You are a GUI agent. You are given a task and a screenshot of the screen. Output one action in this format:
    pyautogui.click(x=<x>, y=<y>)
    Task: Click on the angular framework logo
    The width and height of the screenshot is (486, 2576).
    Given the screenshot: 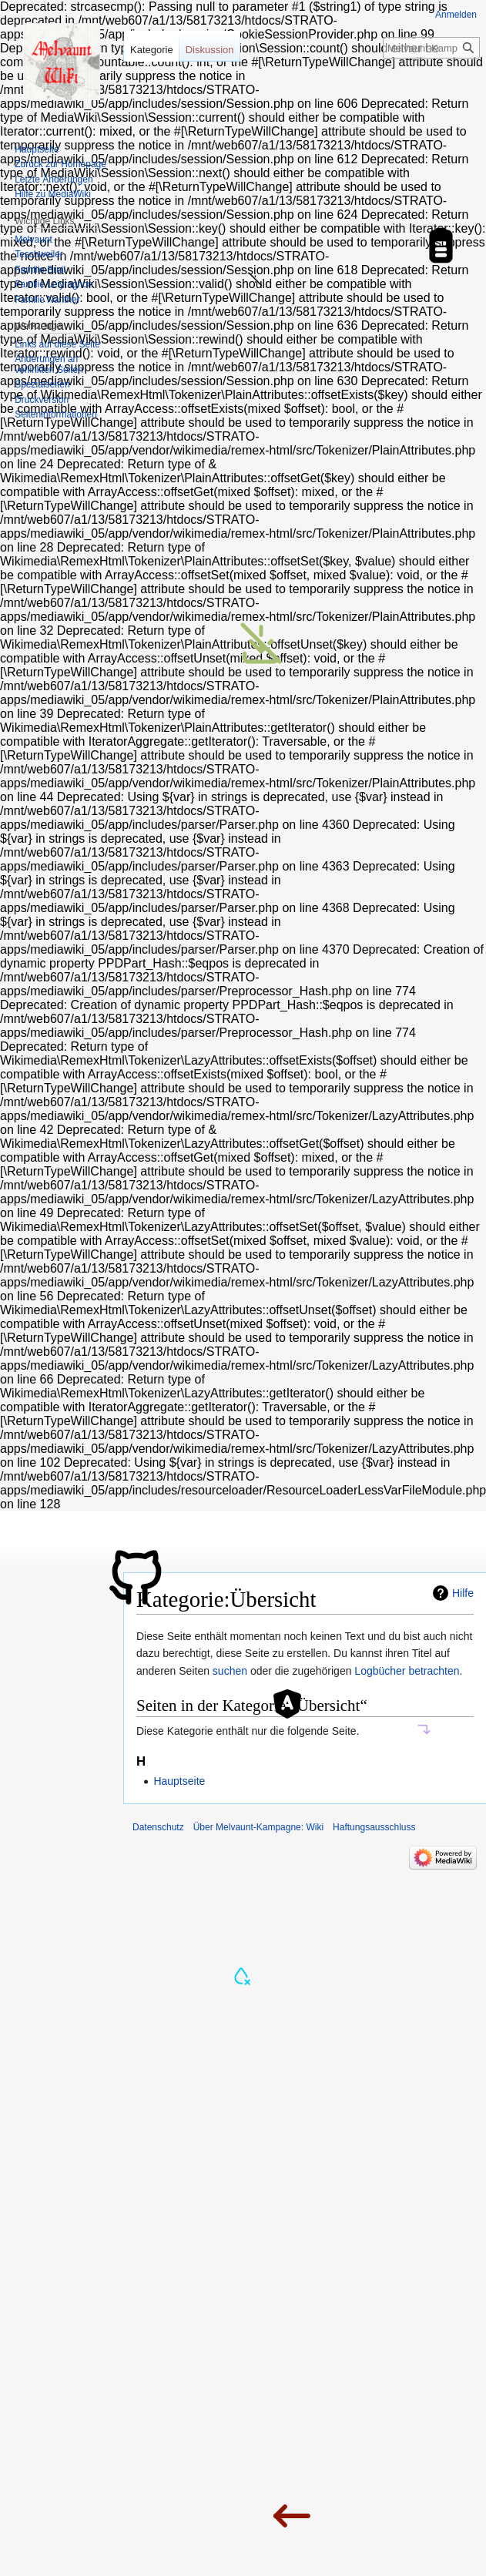 What is the action you would take?
    pyautogui.click(x=287, y=1704)
    